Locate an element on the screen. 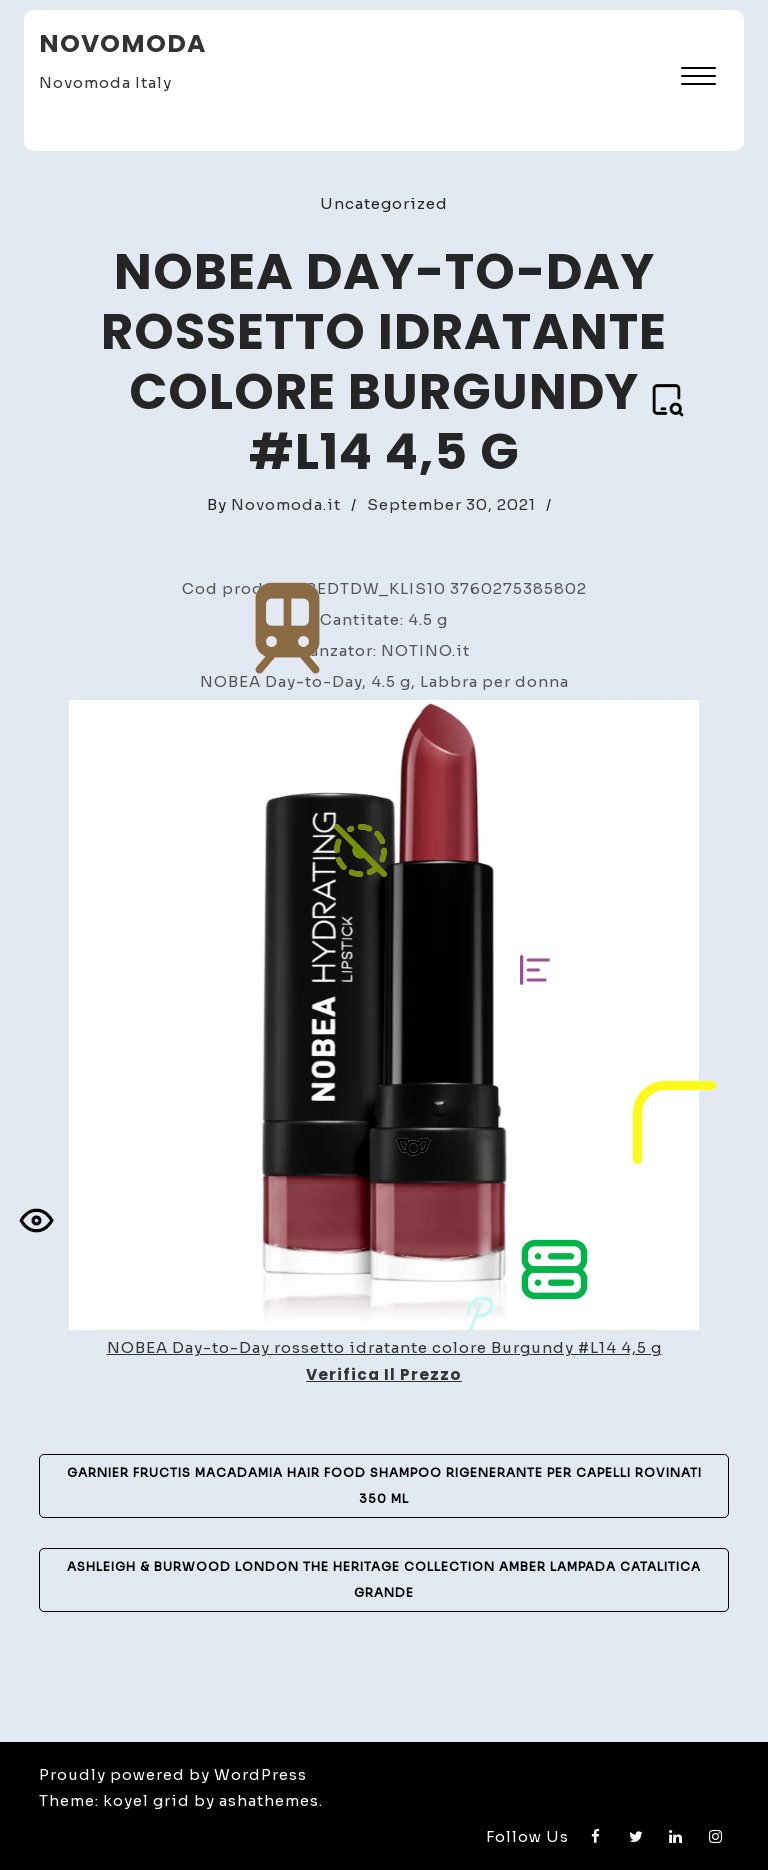  search for content on iPad is located at coordinates (666, 399).